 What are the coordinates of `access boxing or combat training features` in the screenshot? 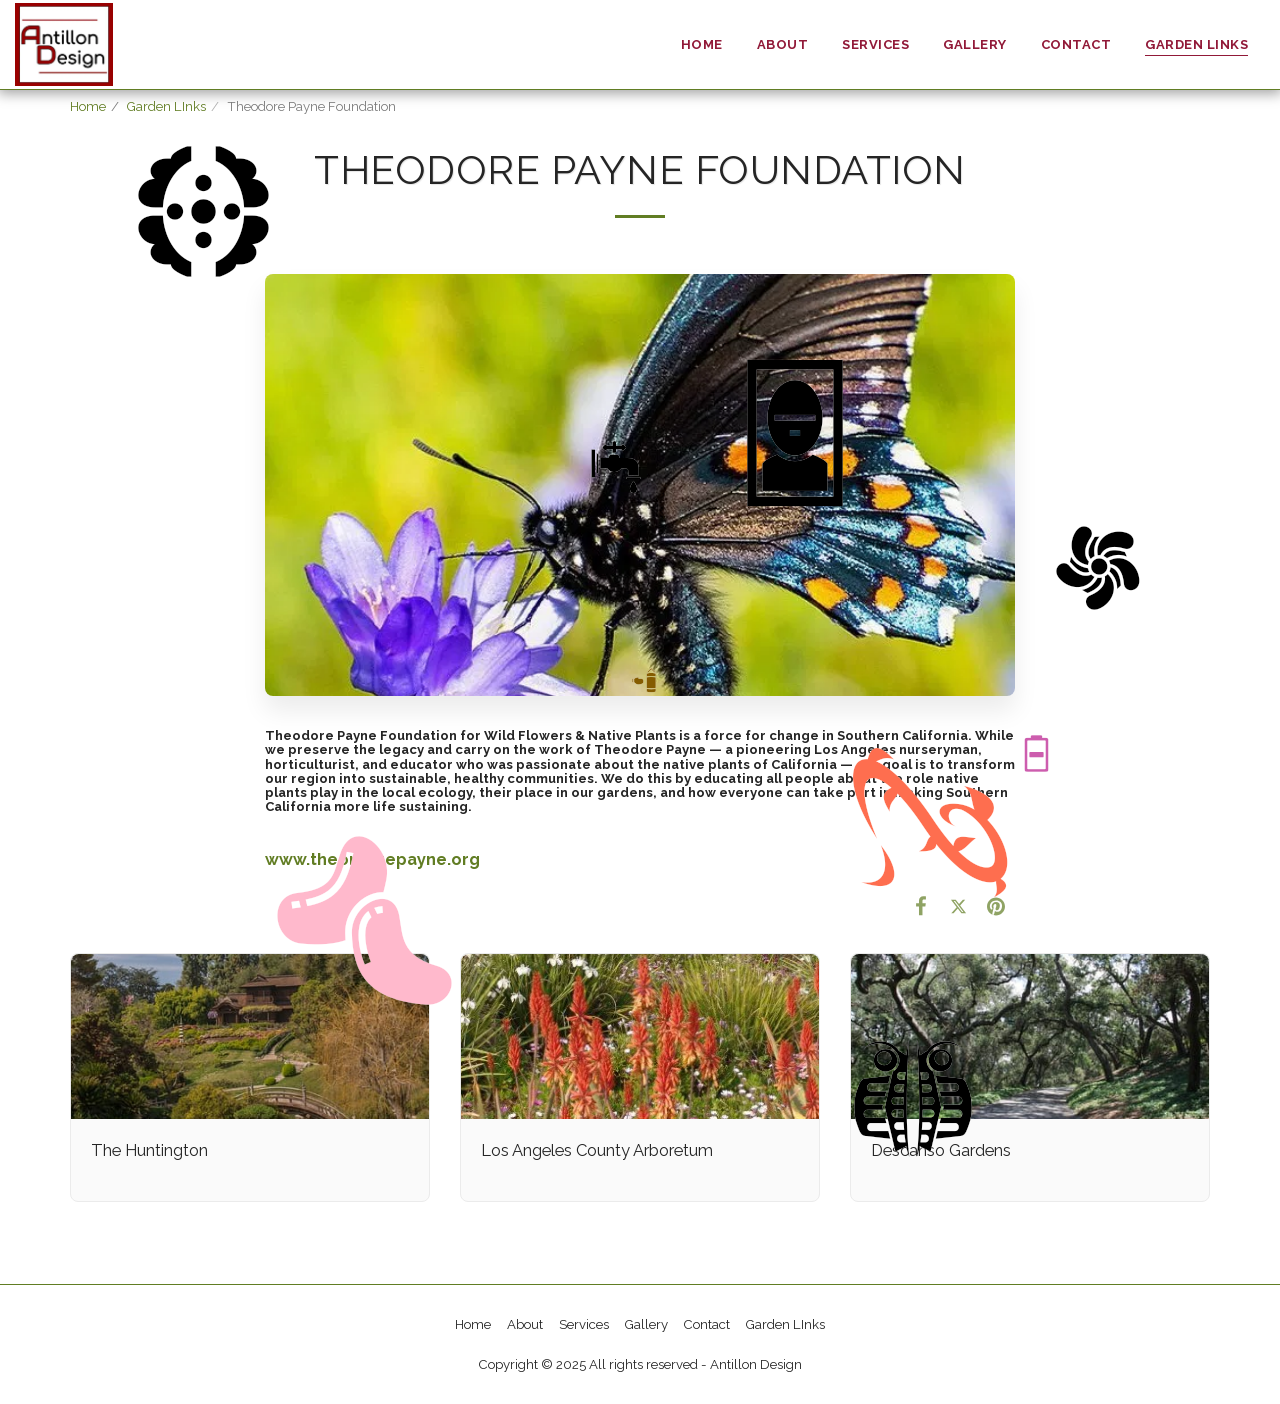 It's located at (644, 680).